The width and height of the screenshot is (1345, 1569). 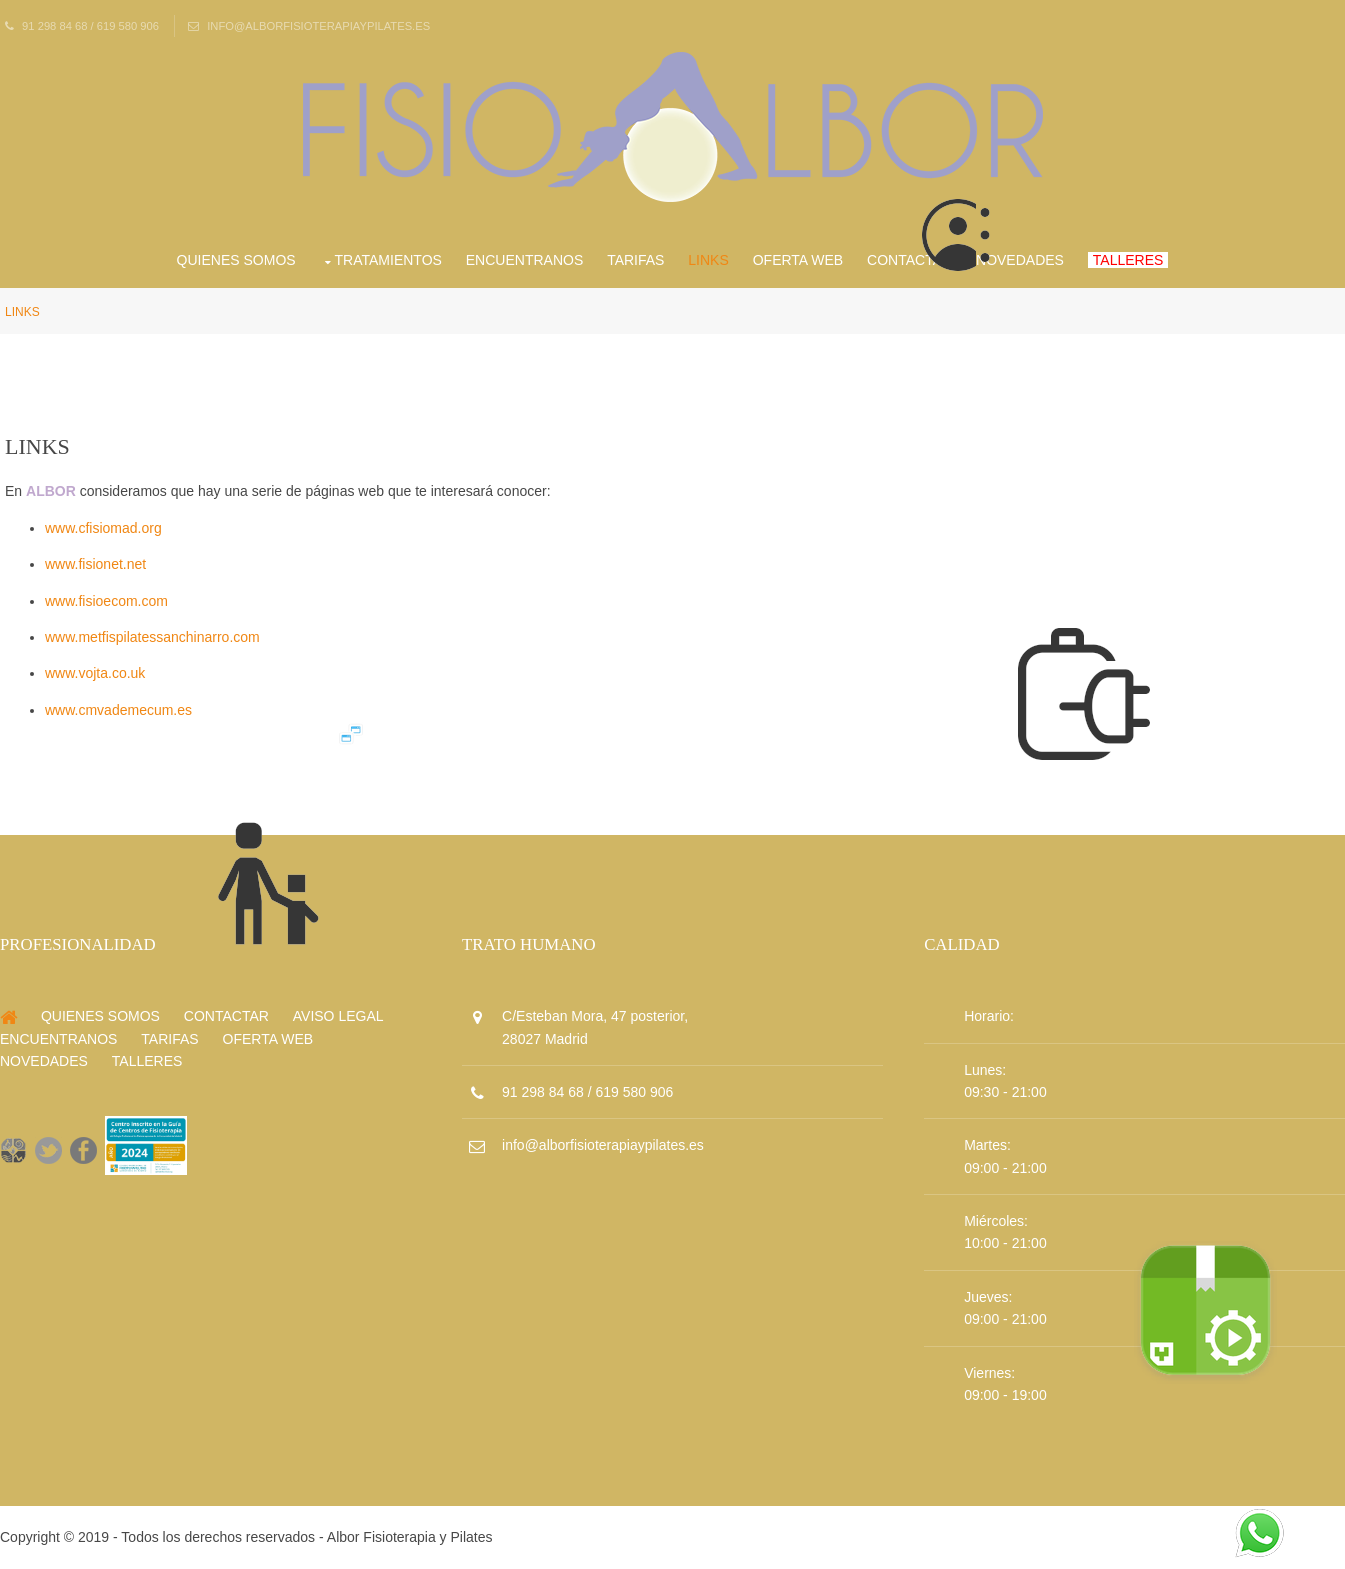 What do you see at coordinates (270, 883) in the screenshot?
I see `access parental control settings` at bounding box center [270, 883].